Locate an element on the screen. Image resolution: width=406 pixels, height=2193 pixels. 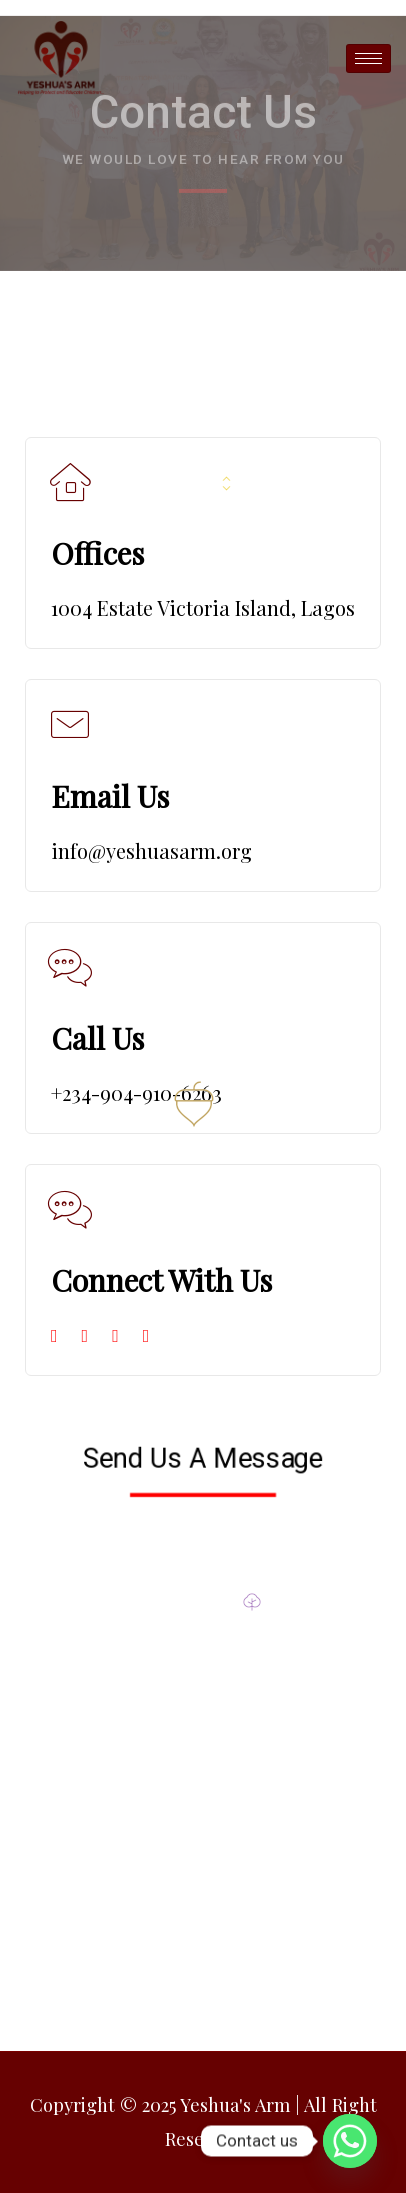
access nature or park-related content is located at coordinates (252, 1602).